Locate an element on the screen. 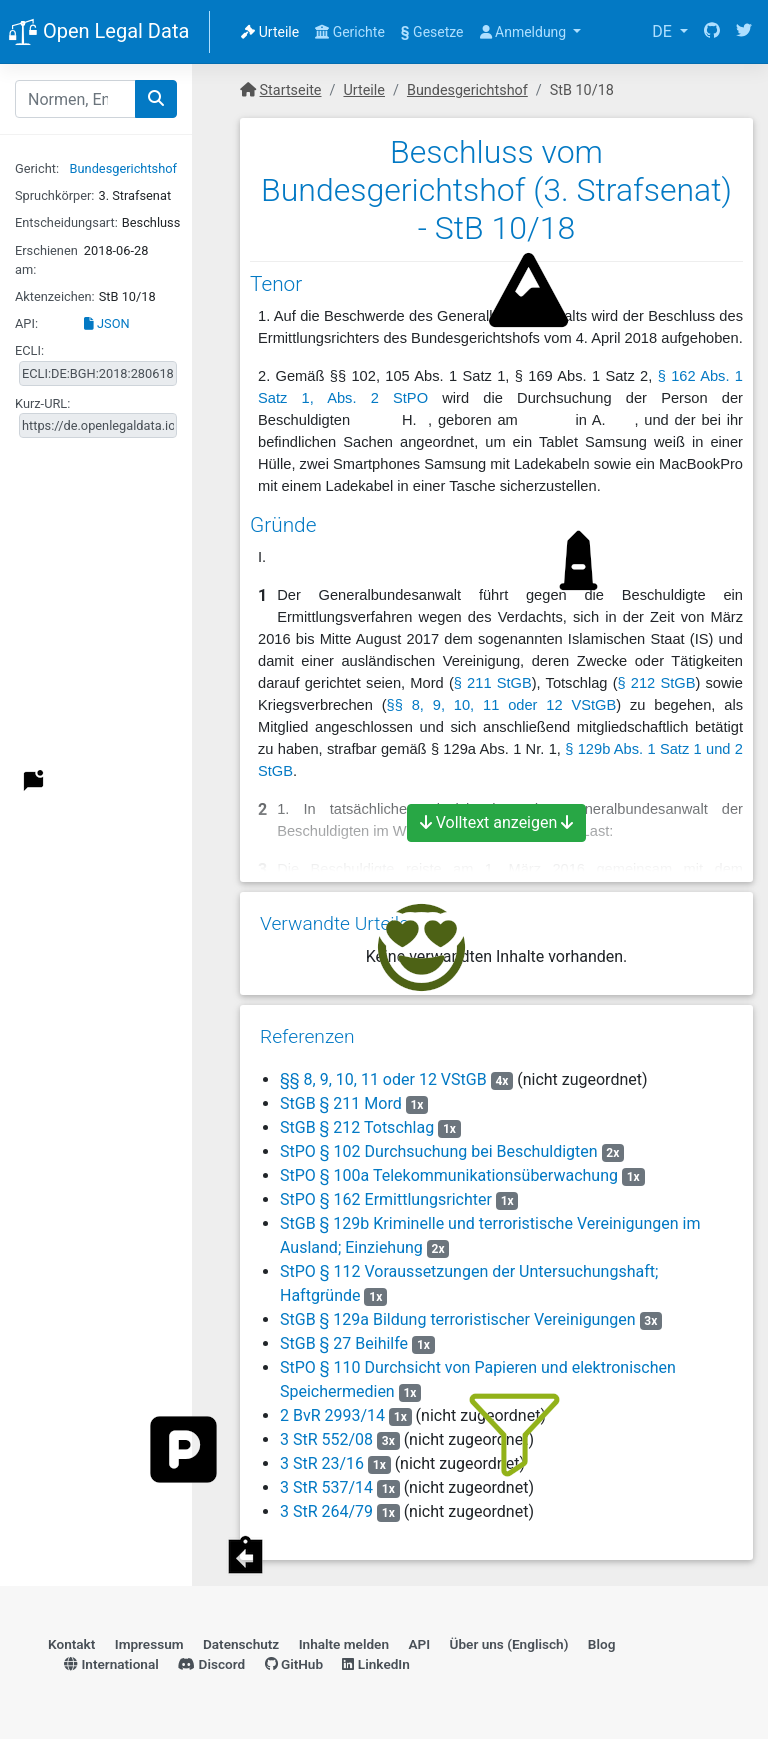 The width and height of the screenshot is (768, 1739). react with love or adoration is located at coordinates (421, 947).